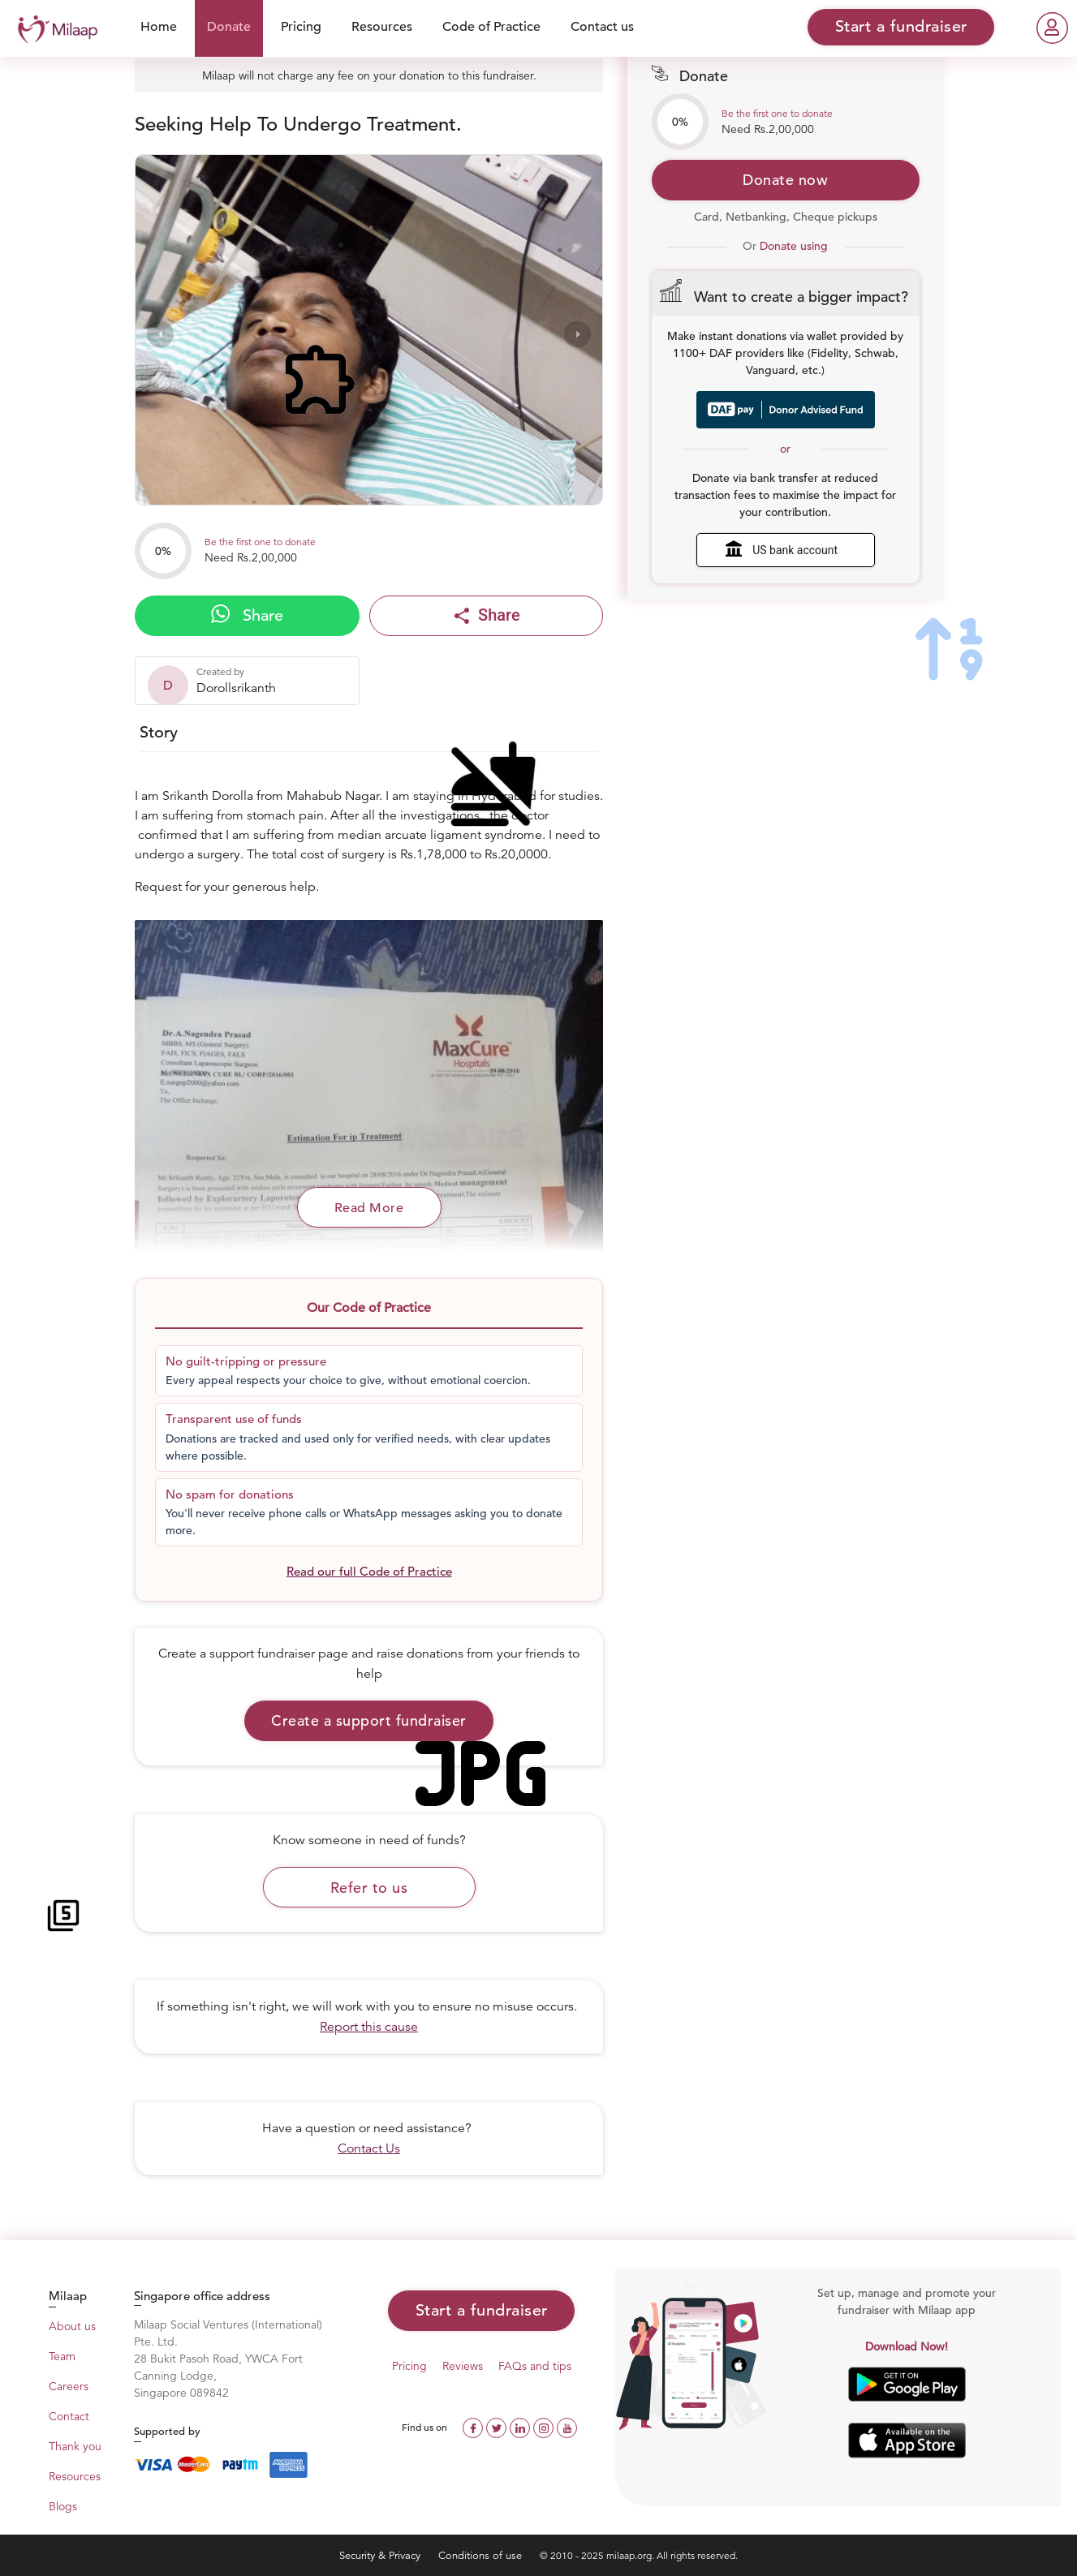  I want to click on indicates a JPG image file type, so click(480, 1774).